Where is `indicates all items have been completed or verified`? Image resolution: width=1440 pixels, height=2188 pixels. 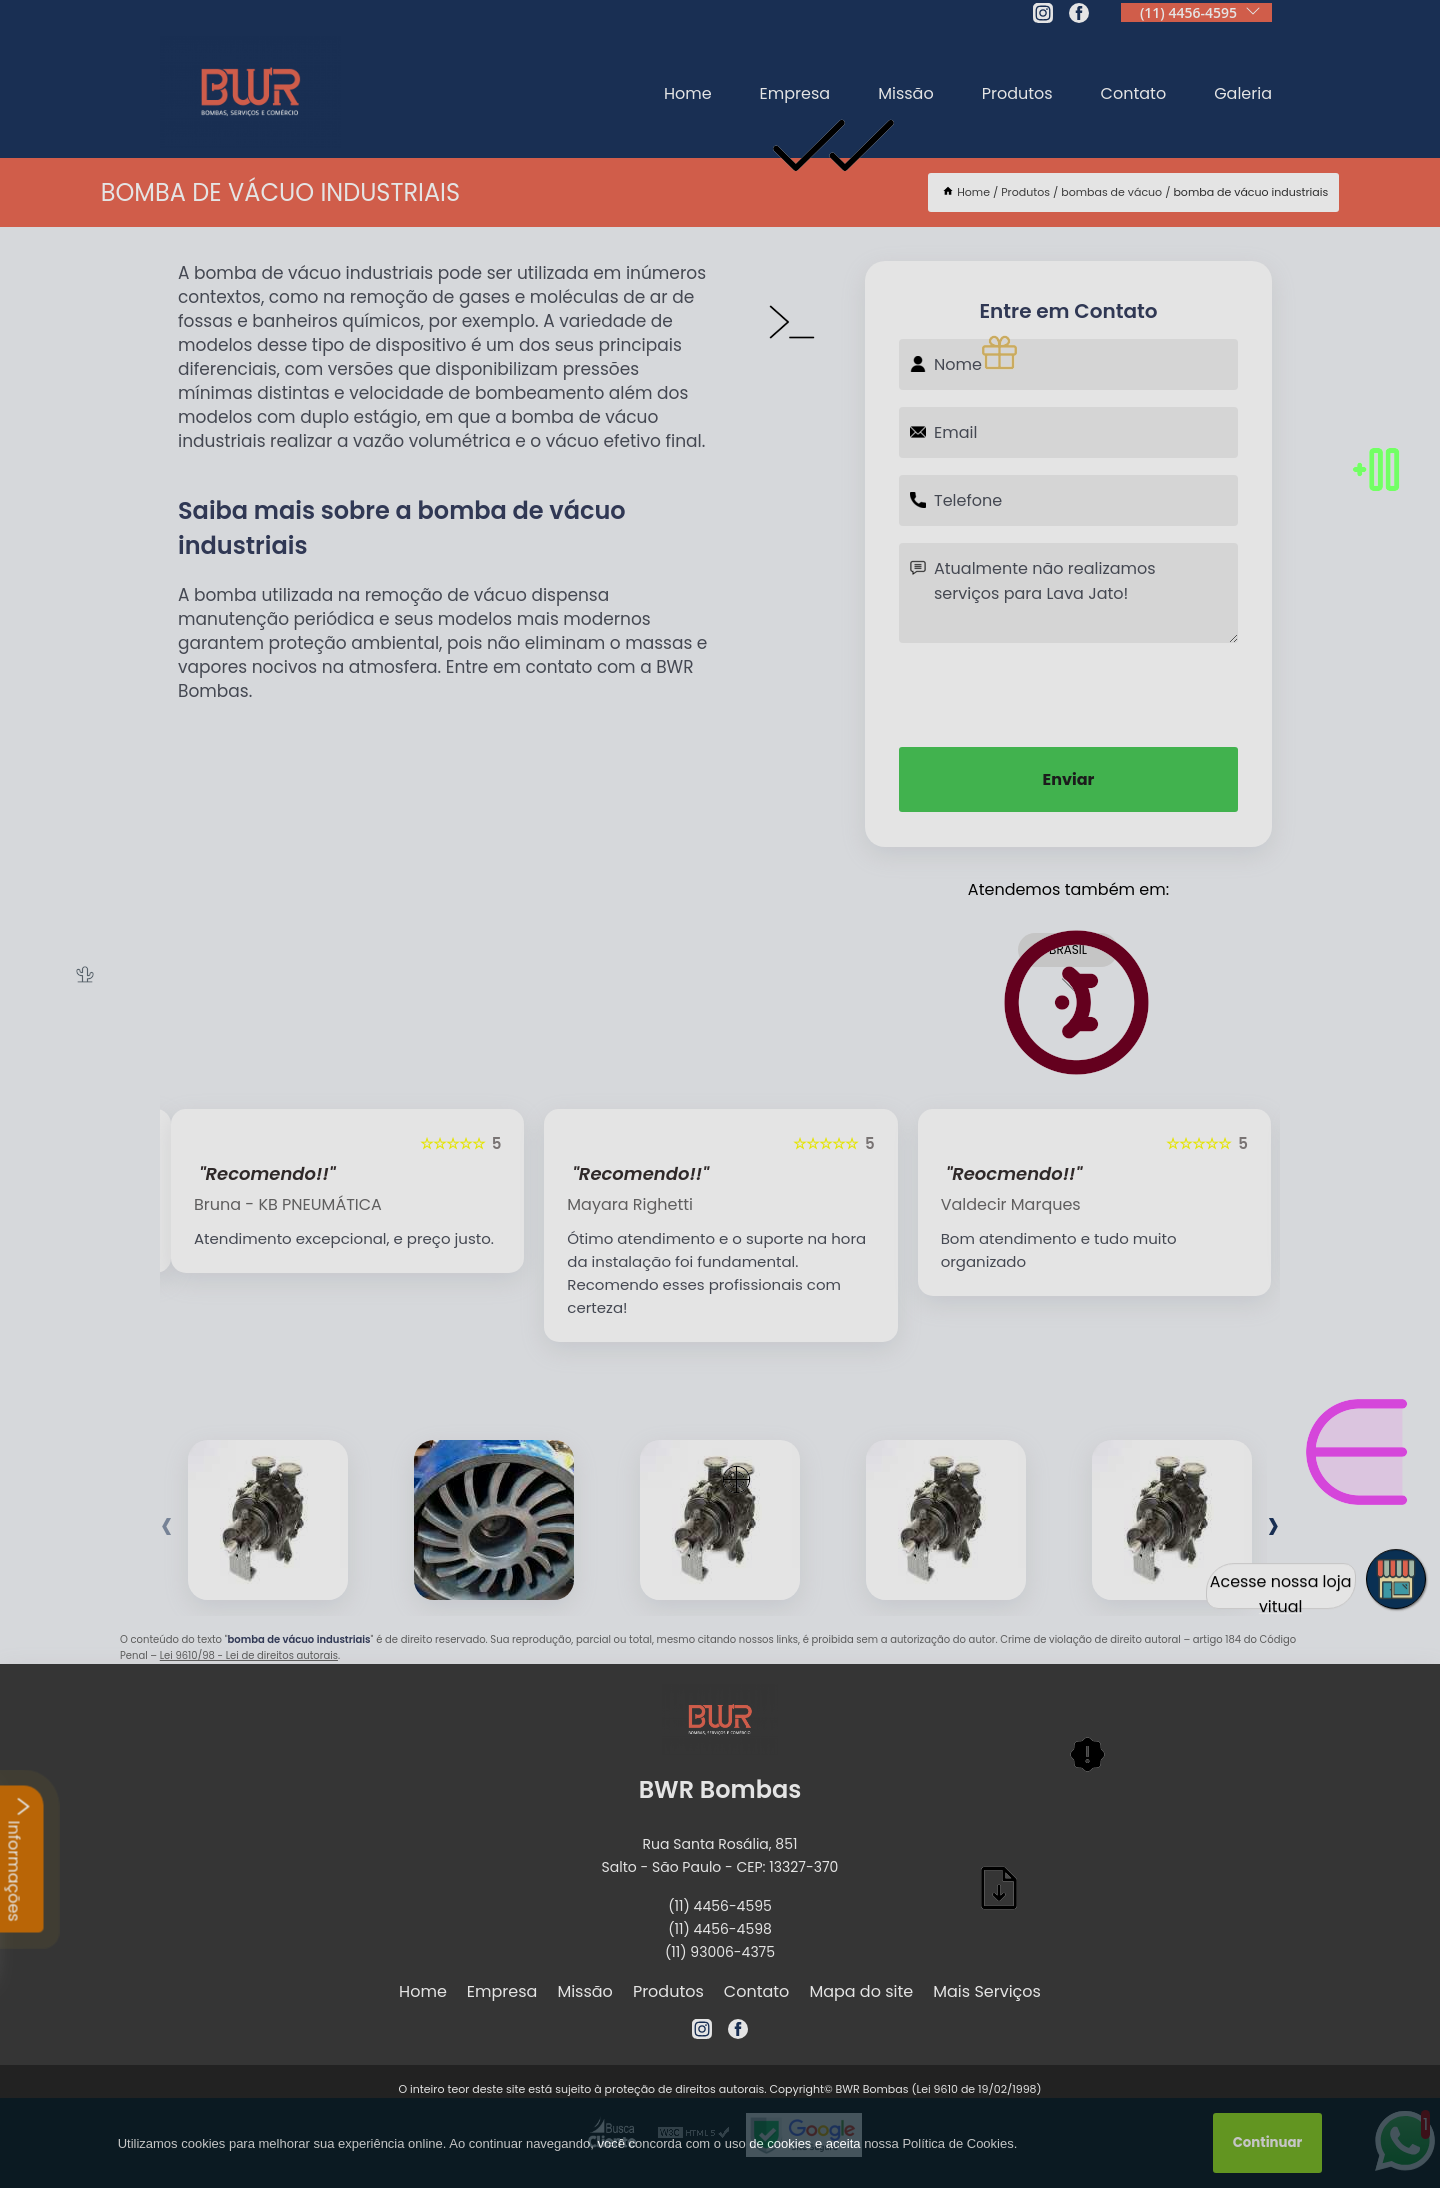 indicates all items have been completed or verified is located at coordinates (833, 147).